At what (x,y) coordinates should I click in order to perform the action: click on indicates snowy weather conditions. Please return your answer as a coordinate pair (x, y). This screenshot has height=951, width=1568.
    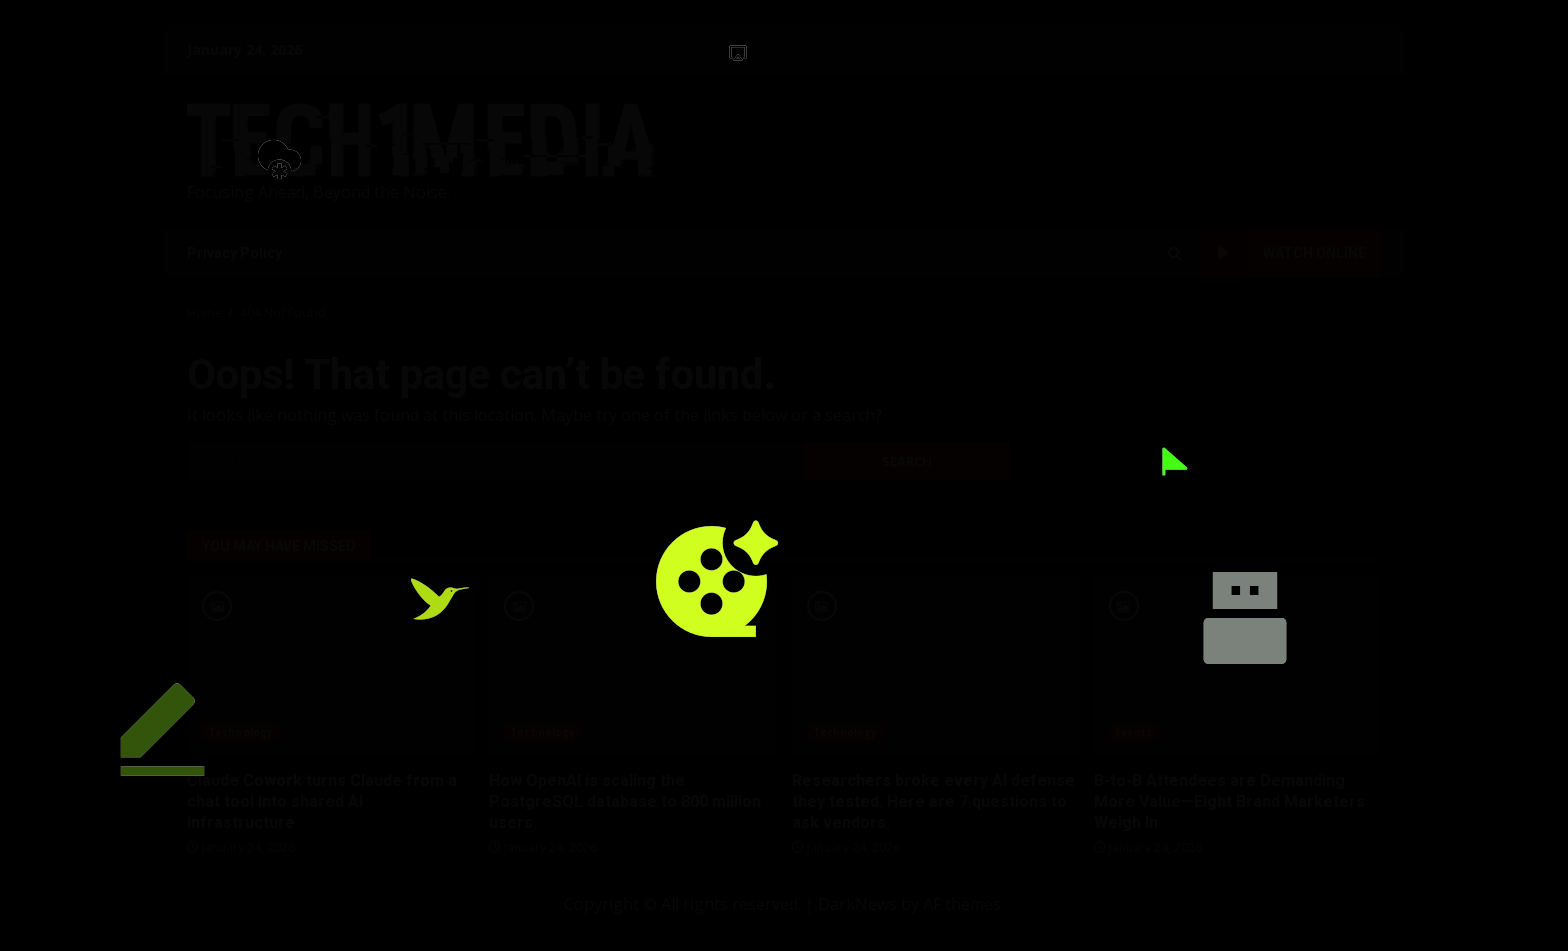
    Looking at the image, I should click on (279, 159).